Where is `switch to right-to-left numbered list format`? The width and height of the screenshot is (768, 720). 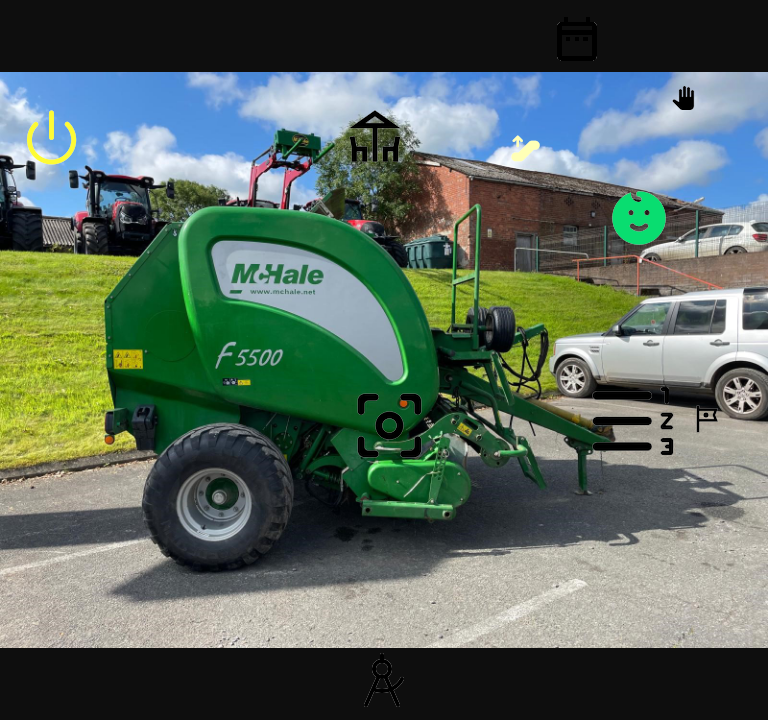
switch to right-to-left numbered list format is located at coordinates (635, 421).